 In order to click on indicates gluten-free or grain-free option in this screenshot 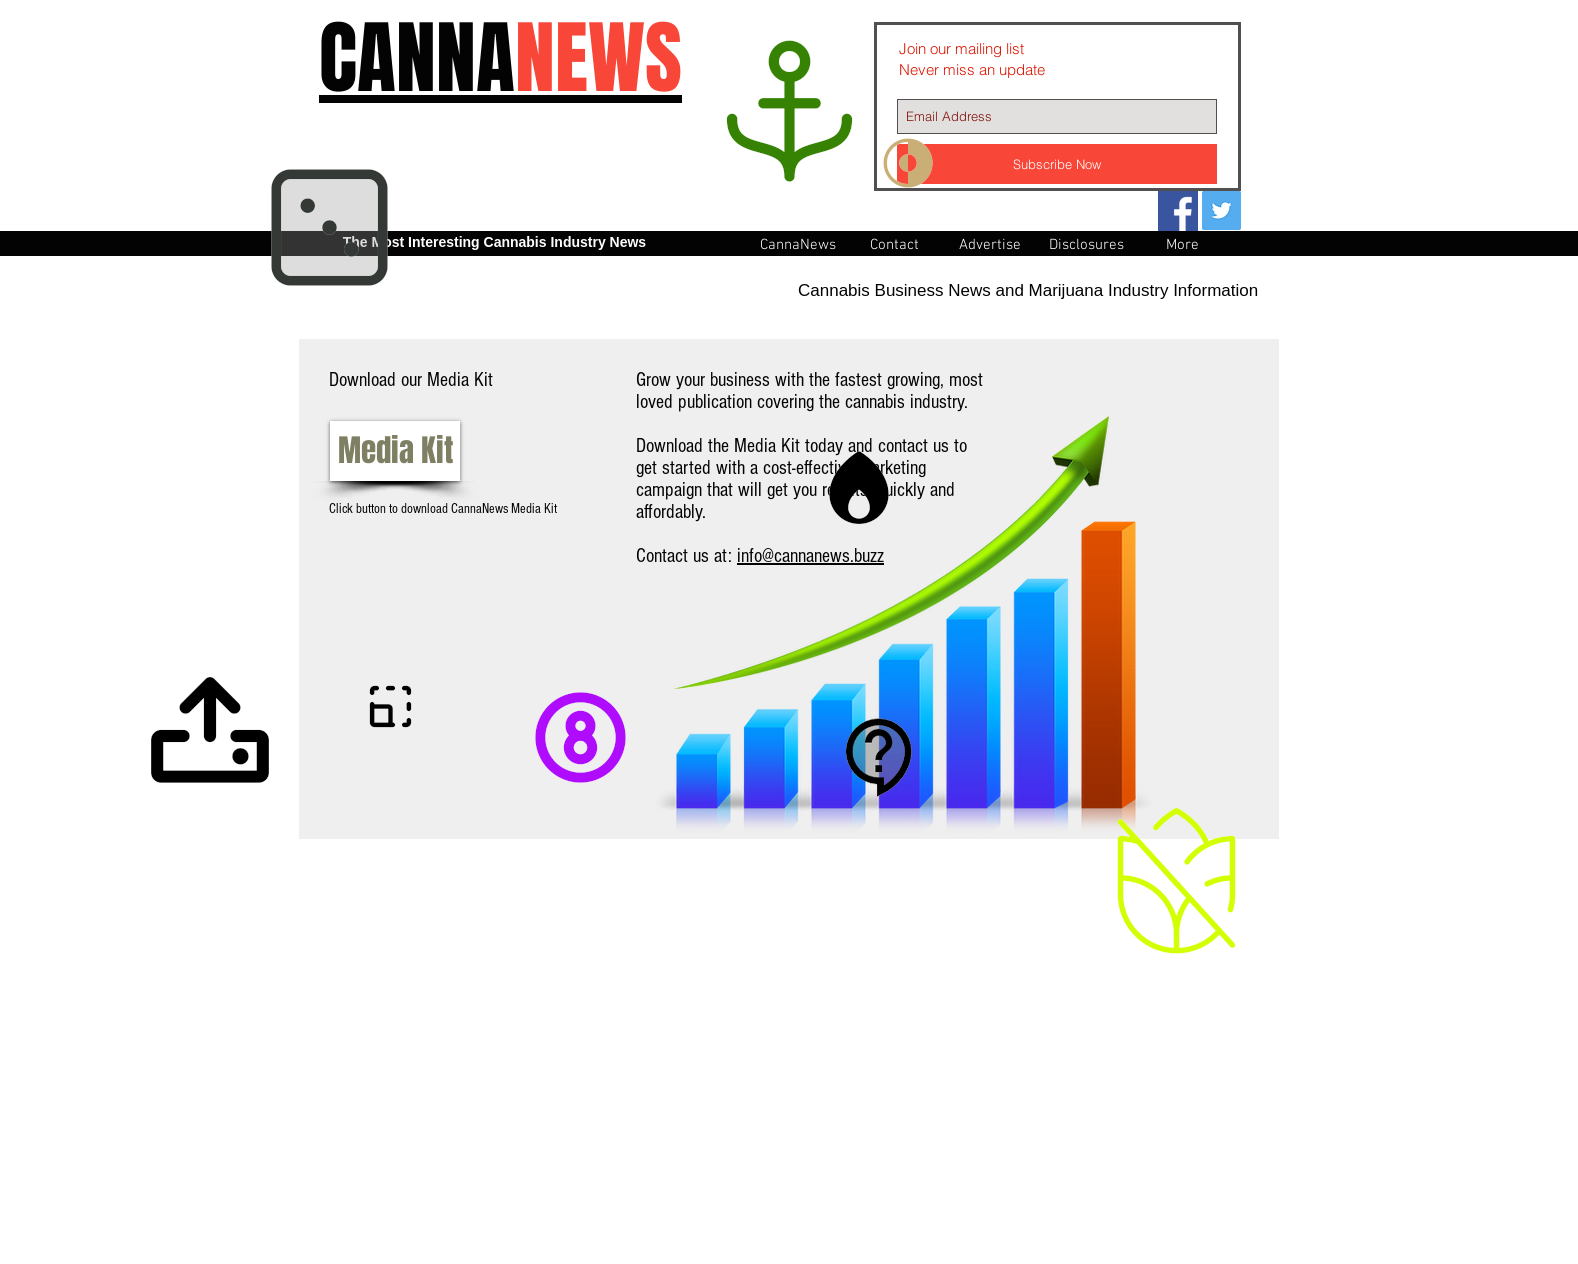, I will do `click(1176, 883)`.